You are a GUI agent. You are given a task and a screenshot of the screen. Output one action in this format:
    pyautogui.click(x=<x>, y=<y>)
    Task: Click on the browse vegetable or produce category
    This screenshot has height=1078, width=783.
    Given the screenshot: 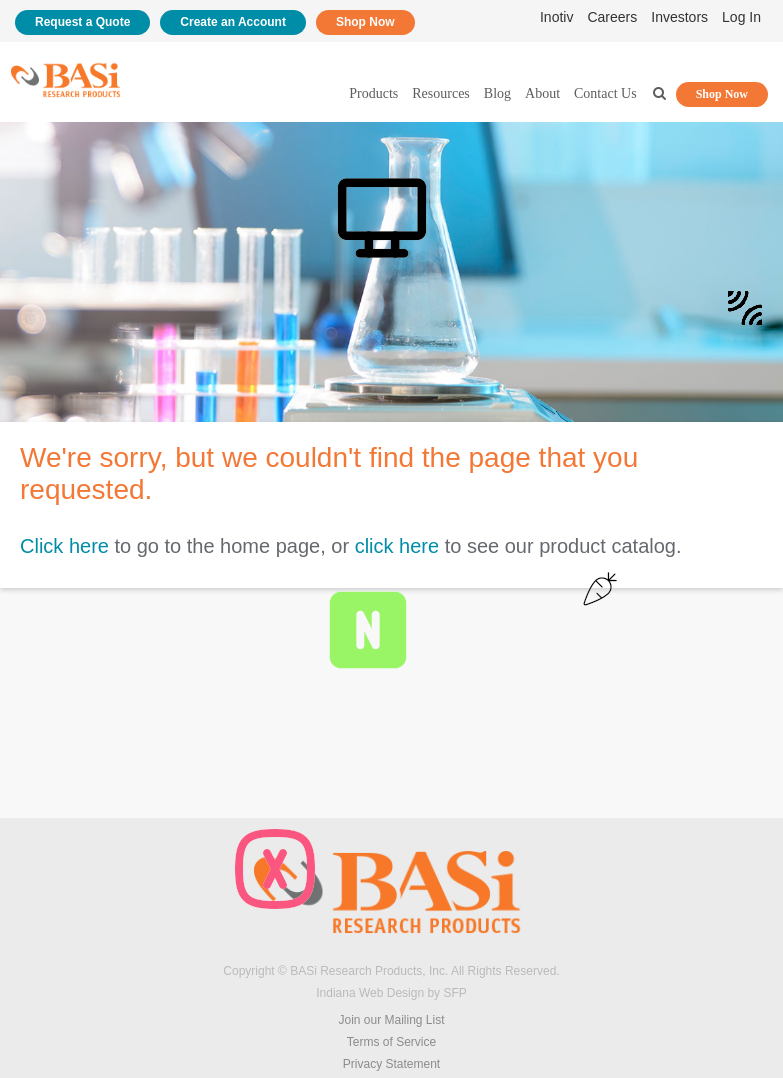 What is the action you would take?
    pyautogui.click(x=599, y=589)
    